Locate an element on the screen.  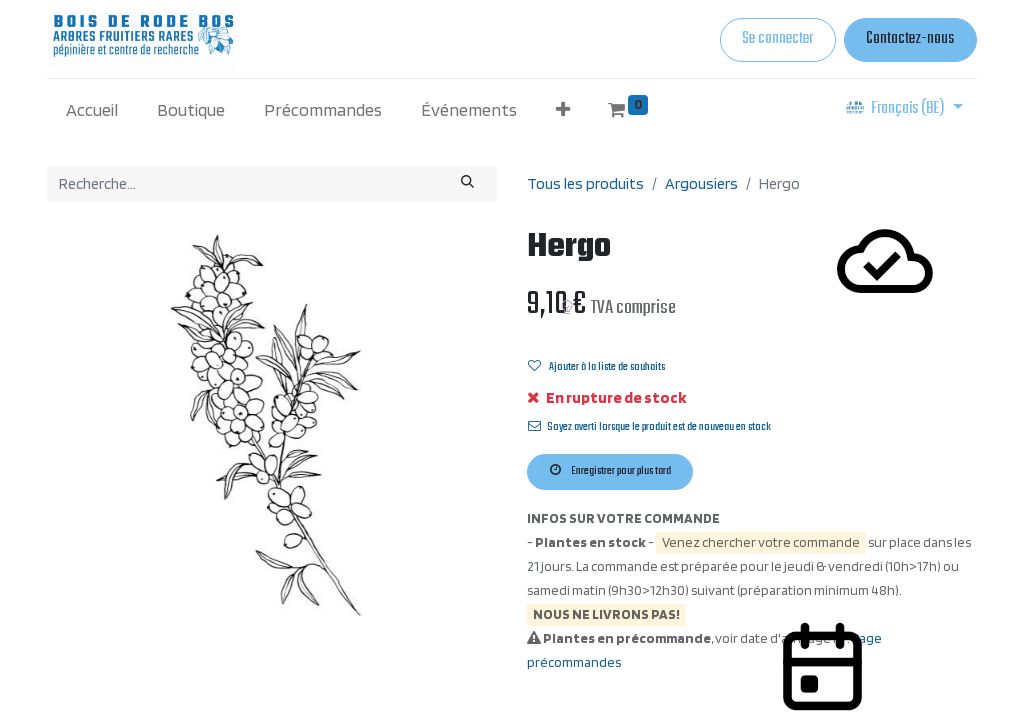
toggle idea or suggestion feature is located at coordinates (567, 307).